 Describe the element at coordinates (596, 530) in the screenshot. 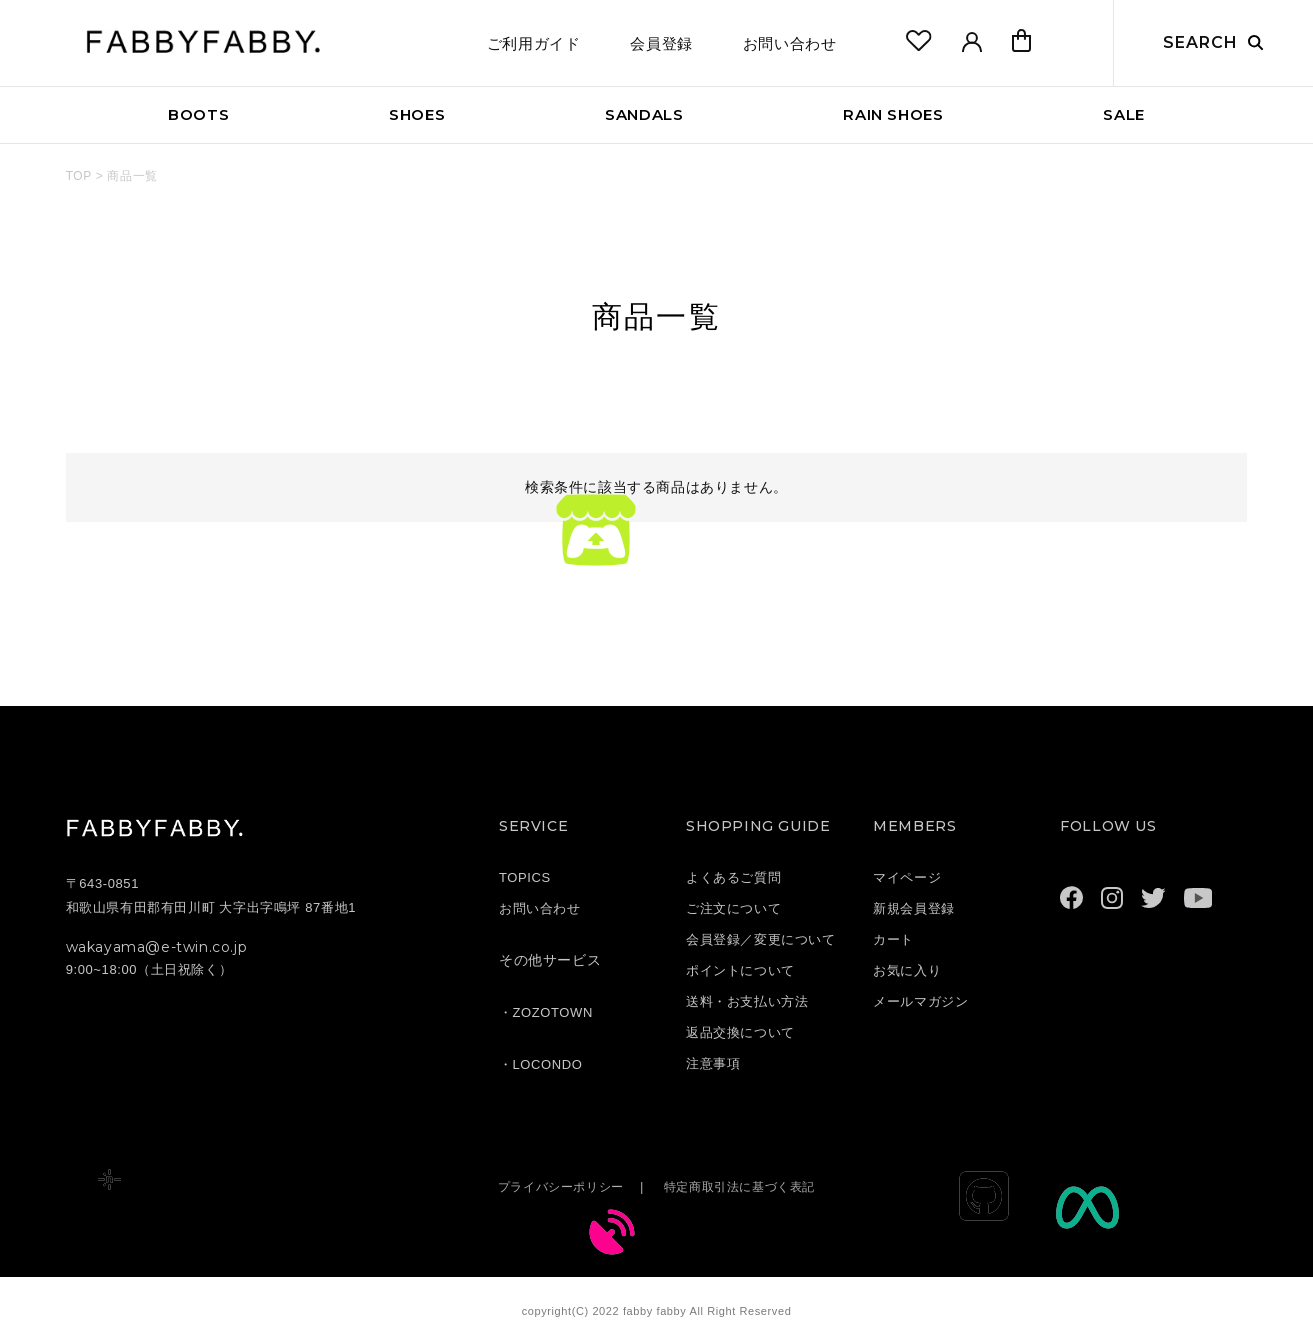

I see `visit itch.io indie game marketplace` at that location.